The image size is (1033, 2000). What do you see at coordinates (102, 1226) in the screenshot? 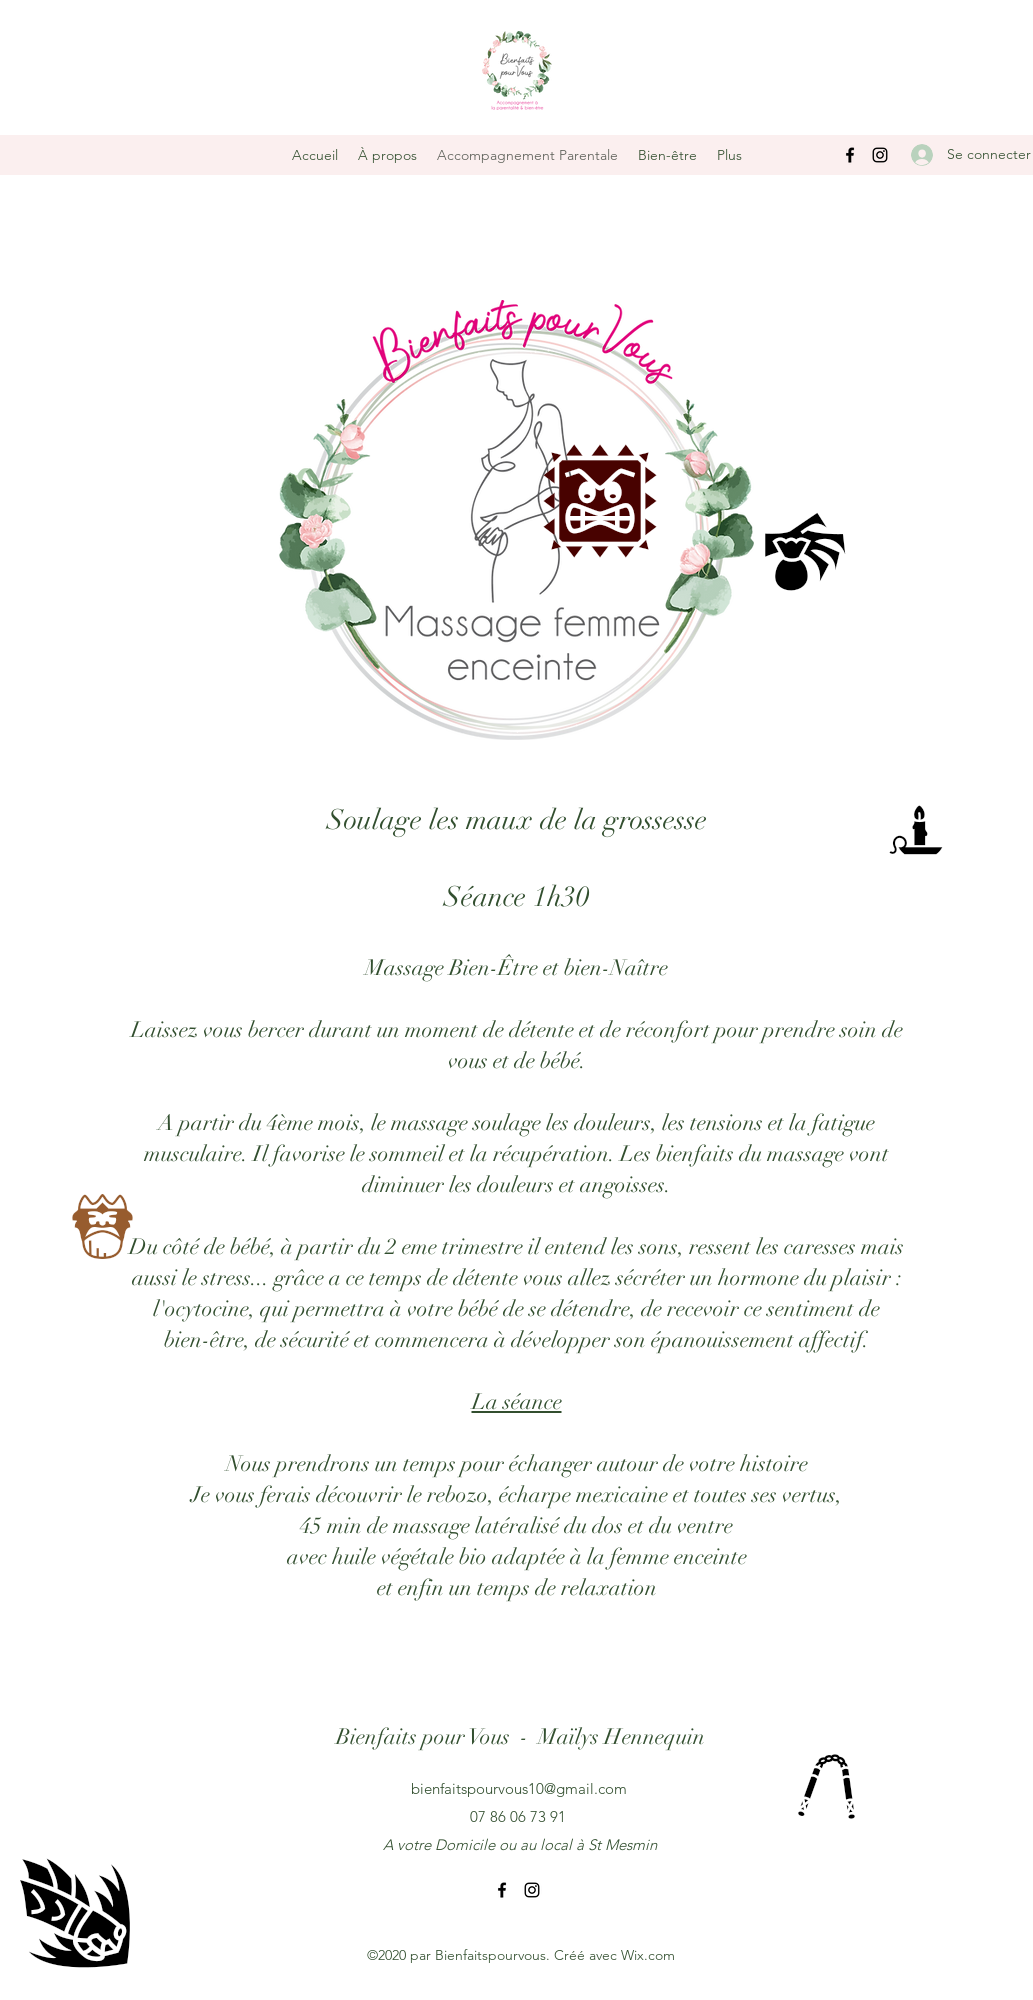
I see `select the old king character or unit` at bounding box center [102, 1226].